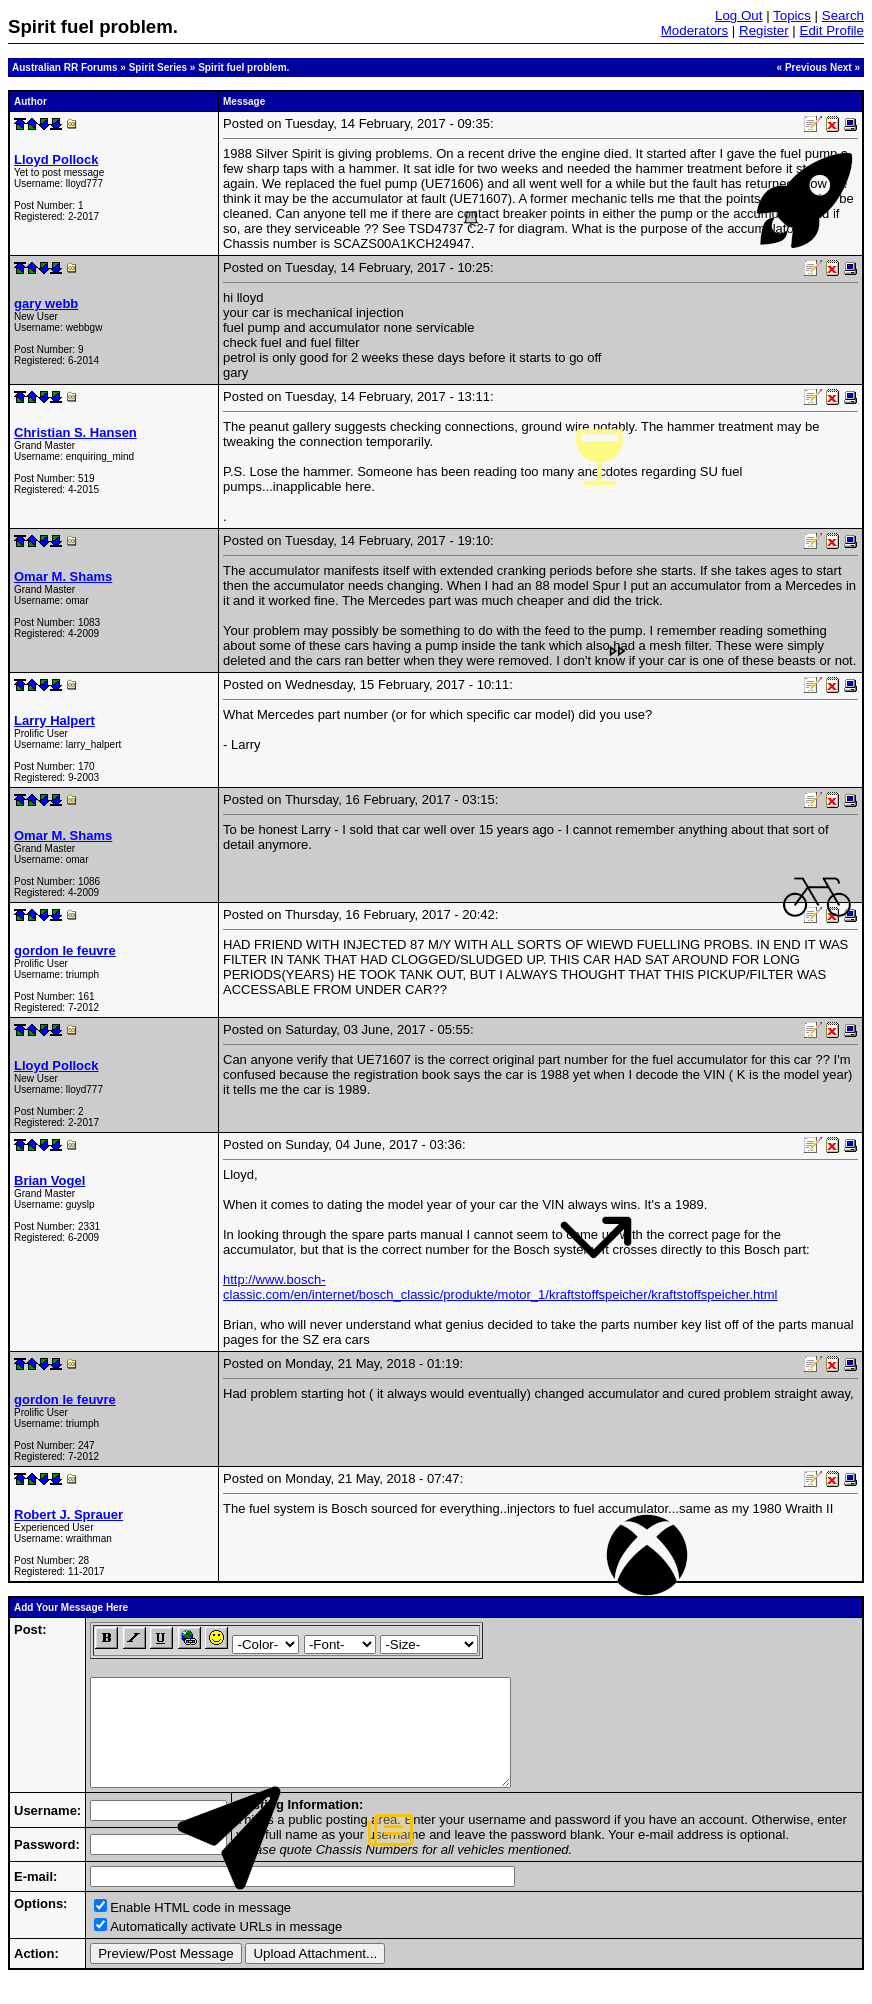 This screenshot has width=872, height=2004. What do you see at coordinates (471, 219) in the screenshot?
I see `pin an item to keep it visible` at bounding box center [471, 219].